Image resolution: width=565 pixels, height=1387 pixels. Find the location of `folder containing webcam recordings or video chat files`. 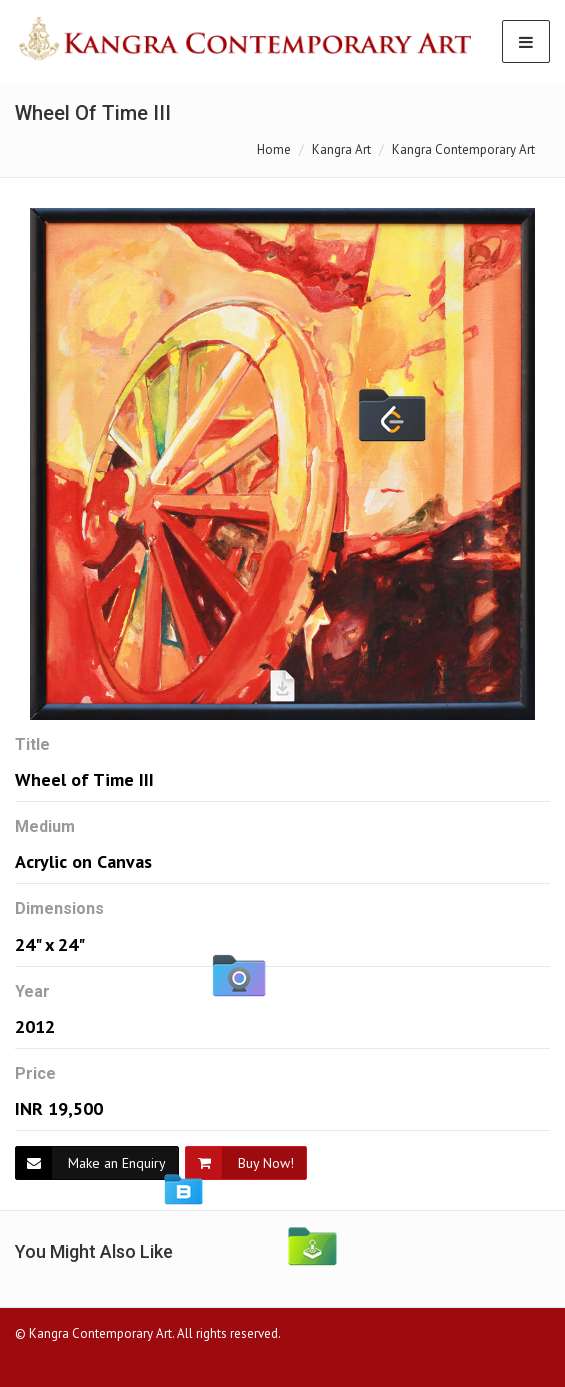

folder containing webcam recordings or video chat files is located at coordinates (239, 977).